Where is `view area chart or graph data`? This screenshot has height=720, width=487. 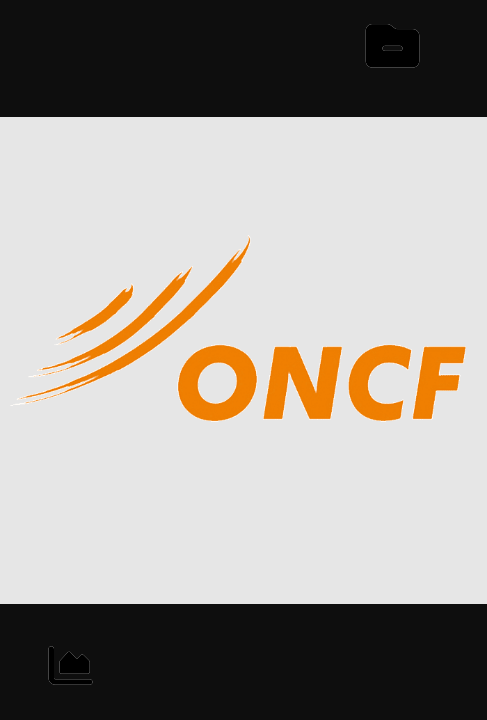 view area chart or graph data is located at coordinates (70, 665).